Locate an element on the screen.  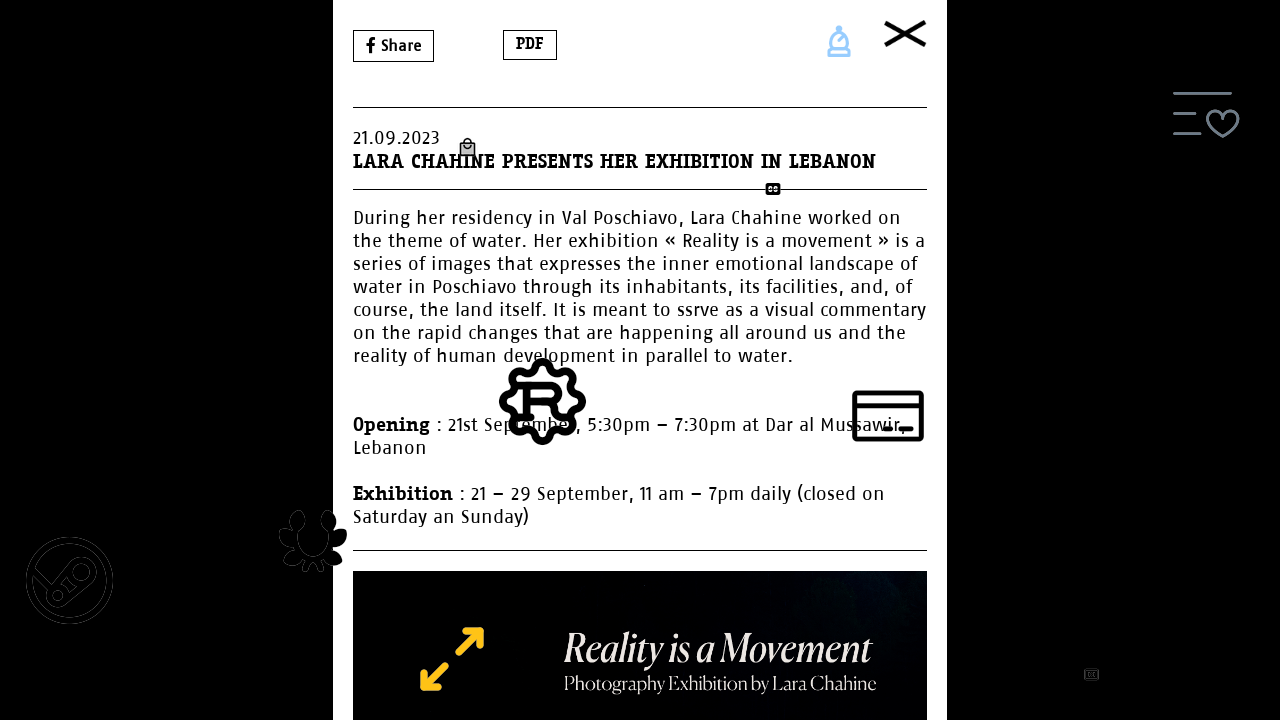
access shopping or retail features is located at coordinates (467, 147).